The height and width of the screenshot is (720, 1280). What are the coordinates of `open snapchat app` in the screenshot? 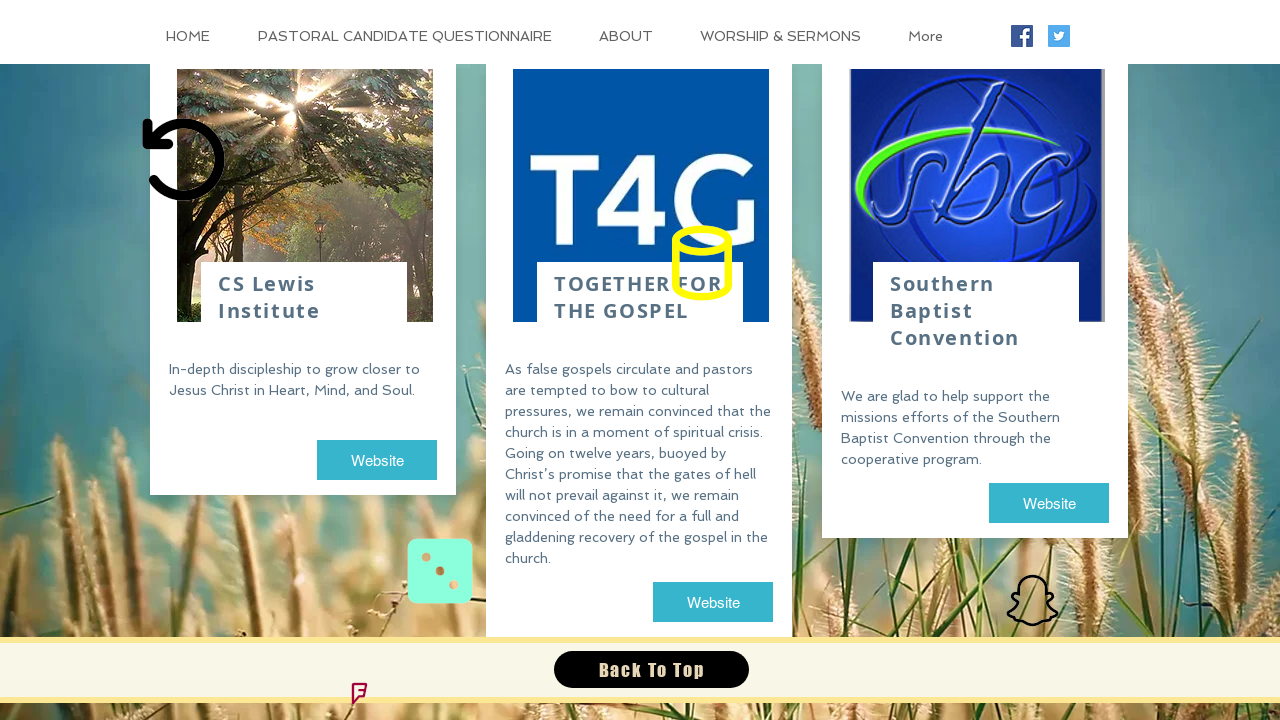 It's located at (1032, 600).